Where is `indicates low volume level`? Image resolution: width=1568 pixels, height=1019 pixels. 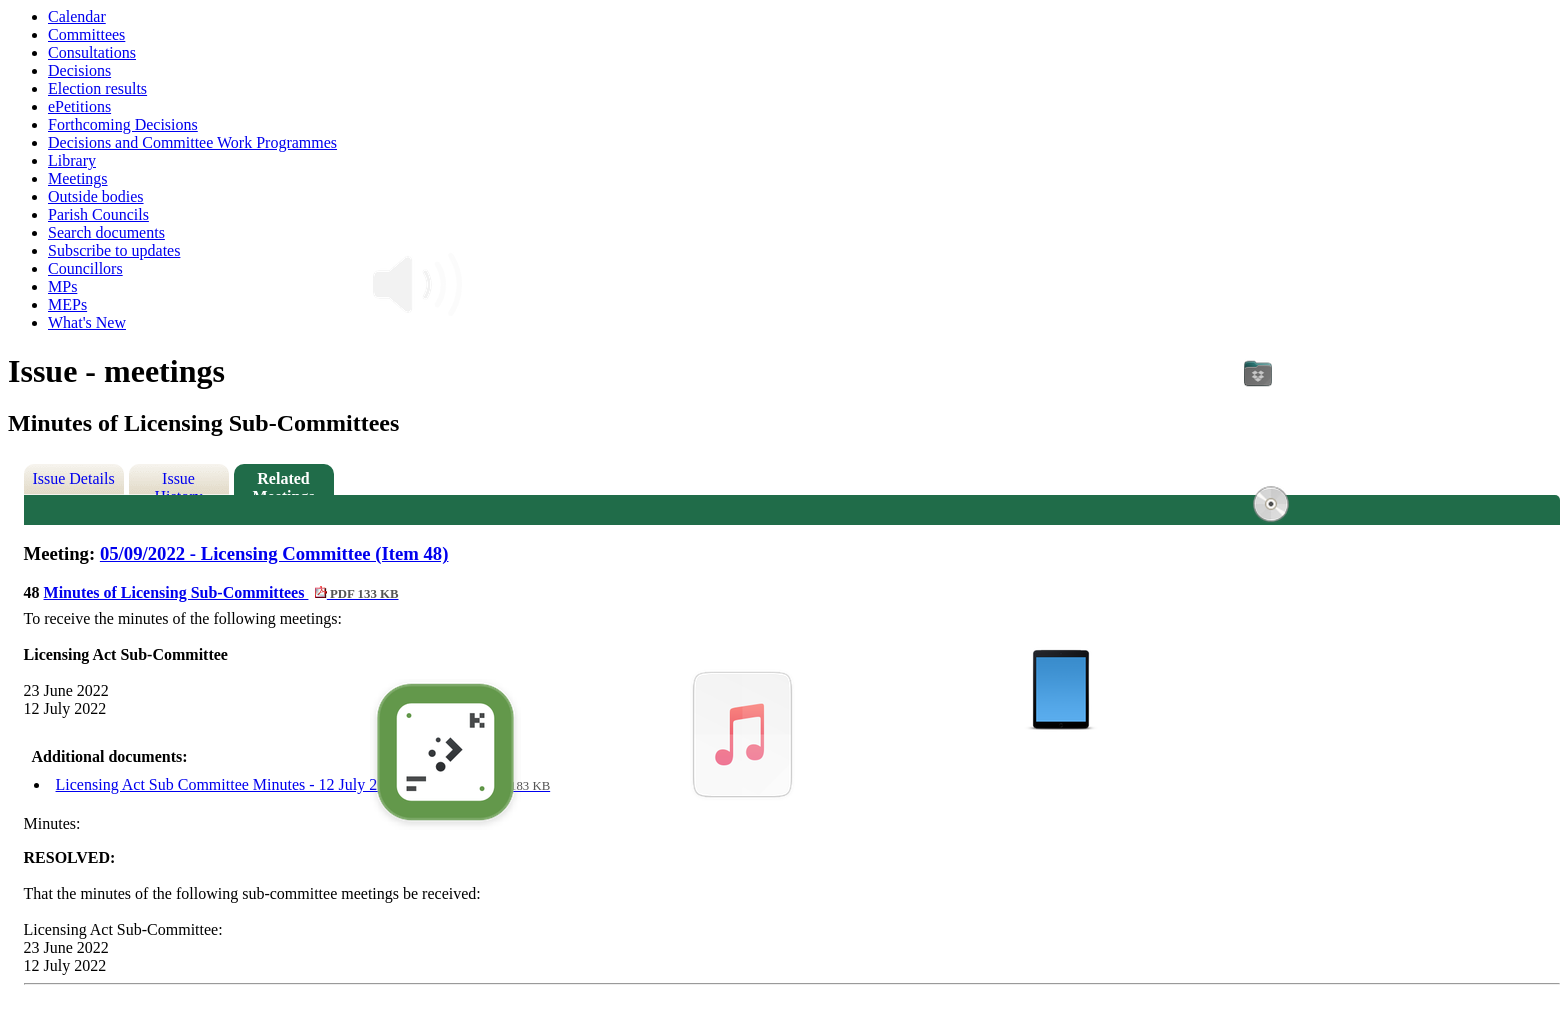
indicates low volume level is located at coordinates (417, 284).